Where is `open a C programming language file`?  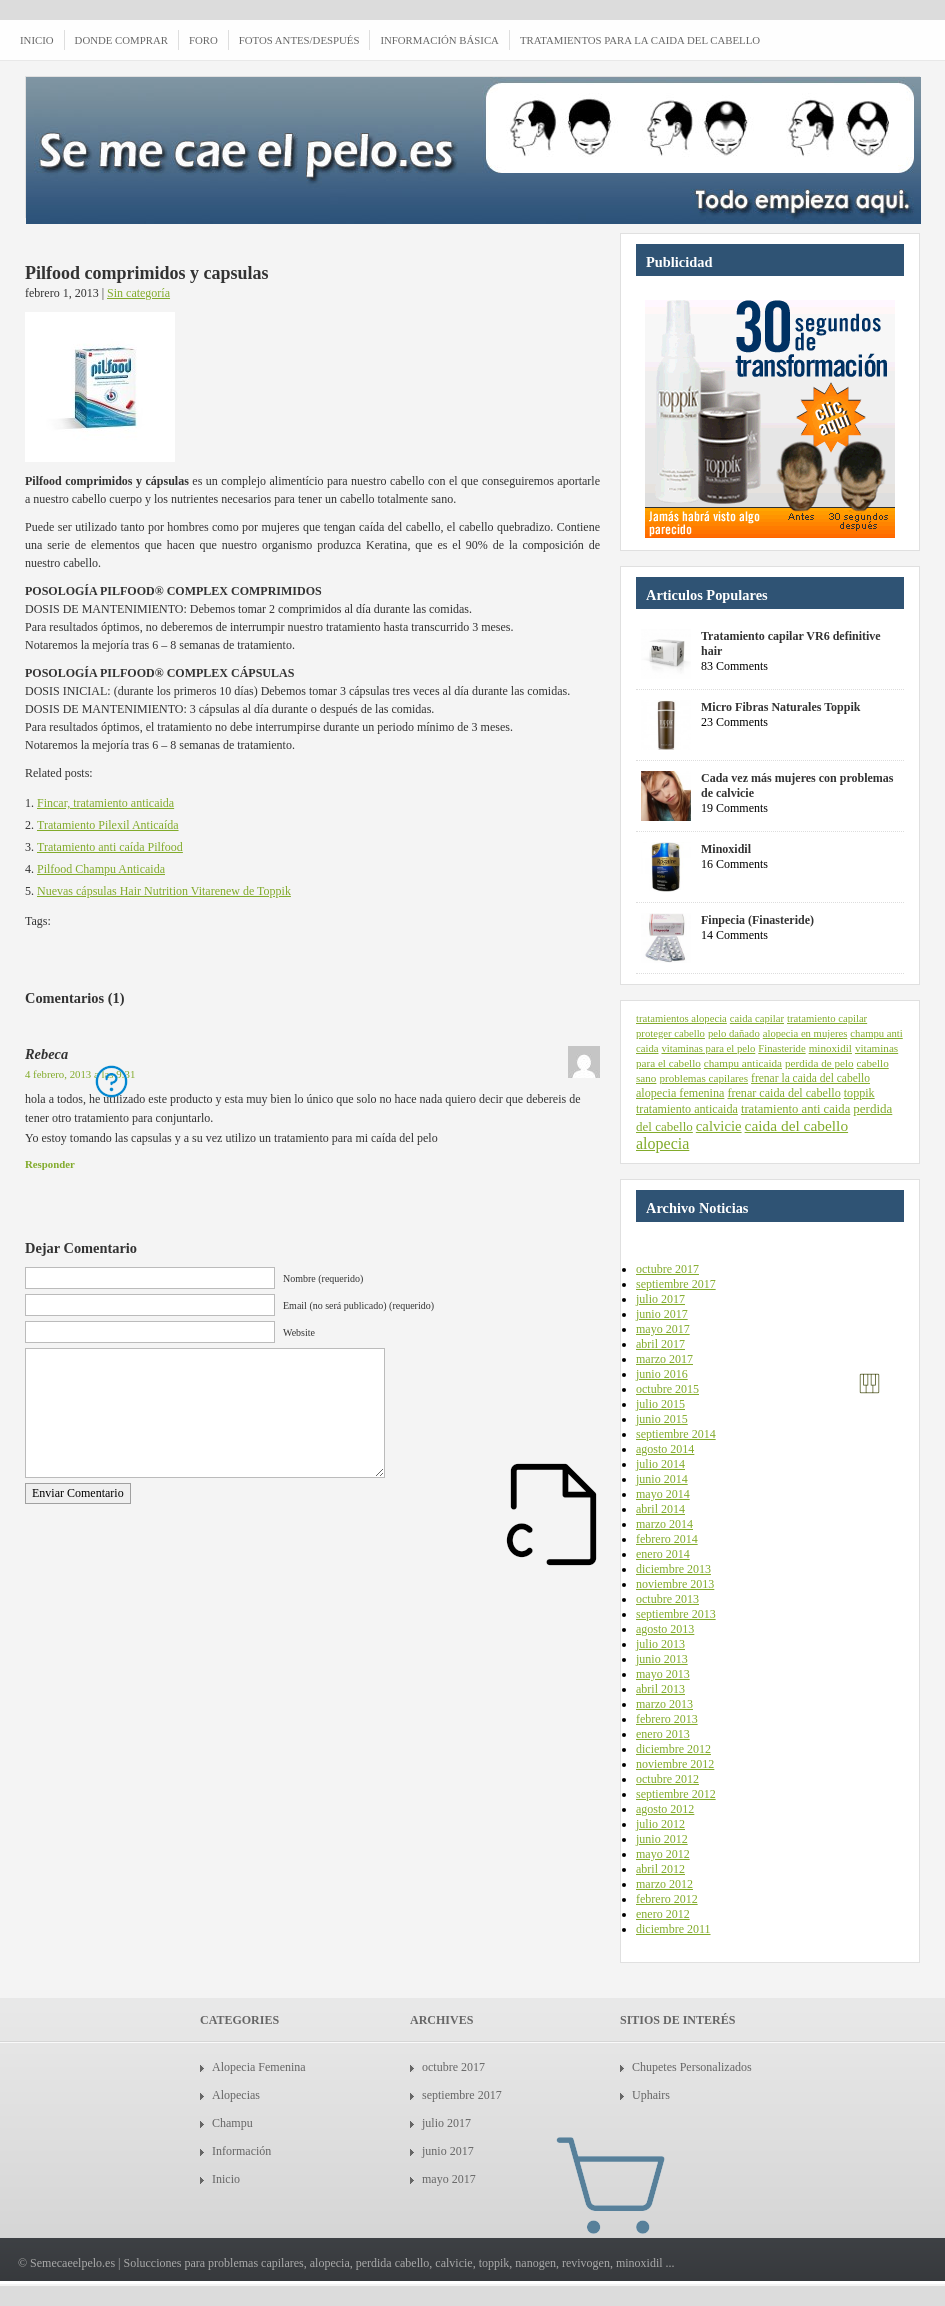 open a C programming language file is located at coordinates (553, 1514).